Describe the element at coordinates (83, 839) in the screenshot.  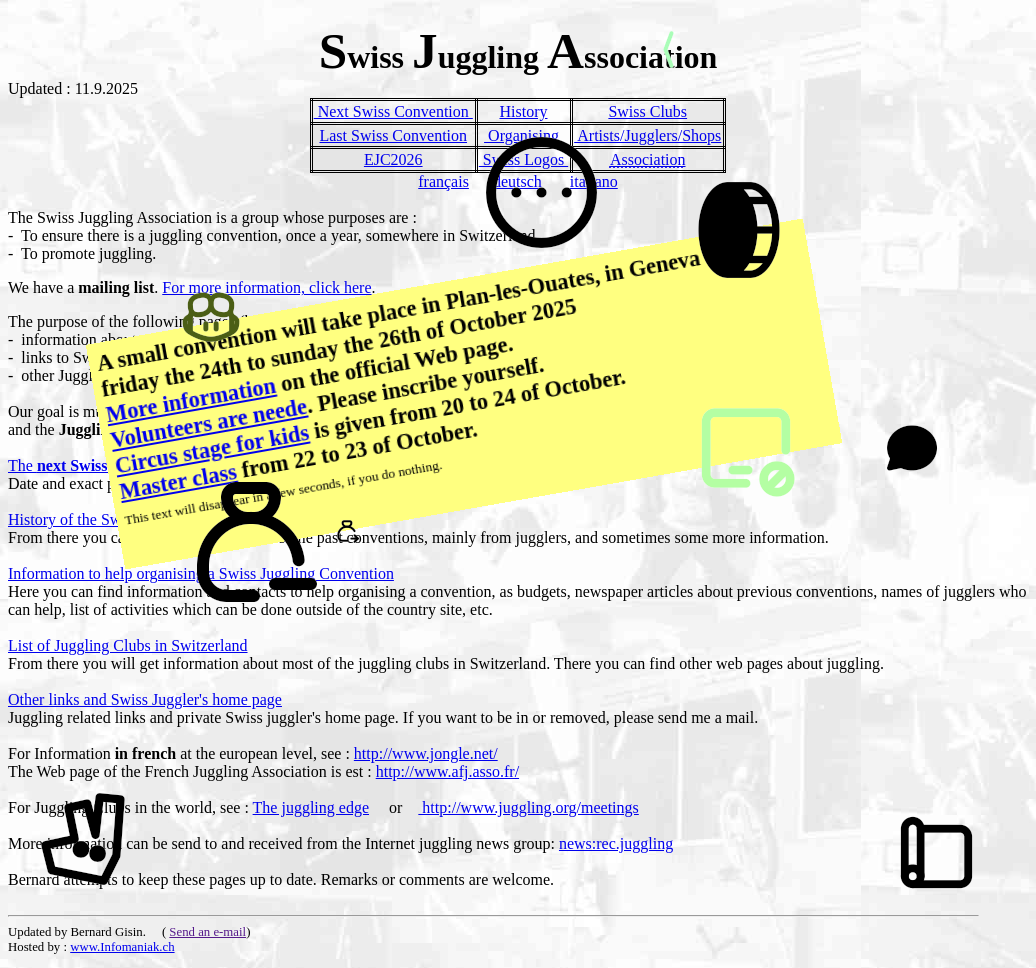
I see `open the Deliveroo food delivery app` at that location.